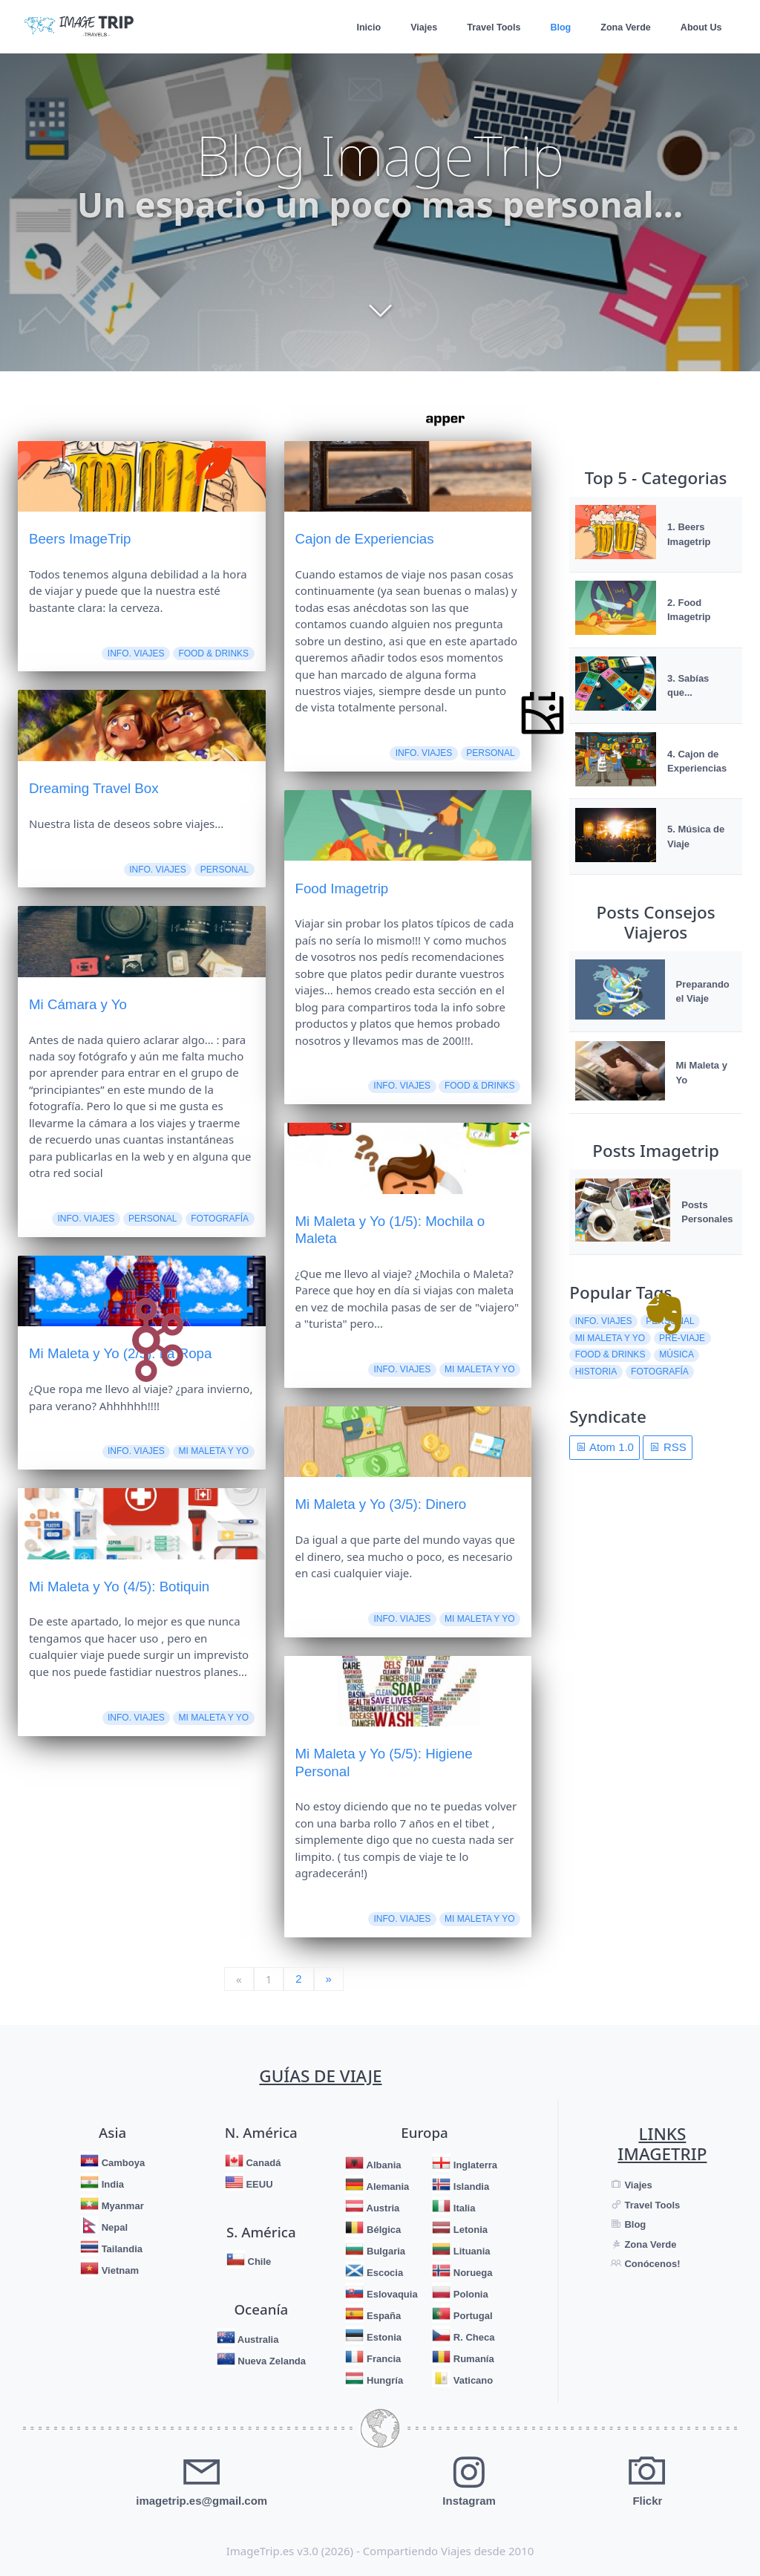 This screenshot has height=2576, width=760. What do you see at coordinates (157, 1340) in the screenshot?
I see `Apache Kafka logo` at bounding box center [157, 1340].